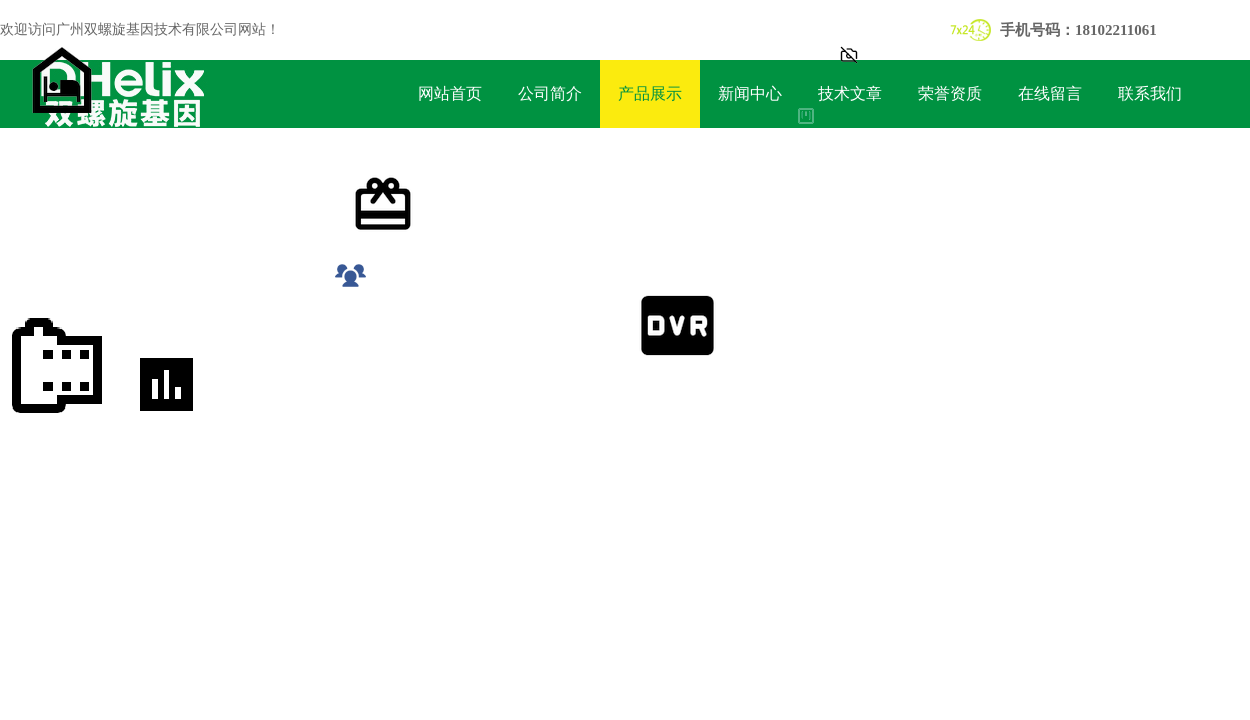 The image size is (1250, 720). What do you see at coordinates (350, 274) in the screenshot?
I see `view group members or team` at bounding box center [350, 274].